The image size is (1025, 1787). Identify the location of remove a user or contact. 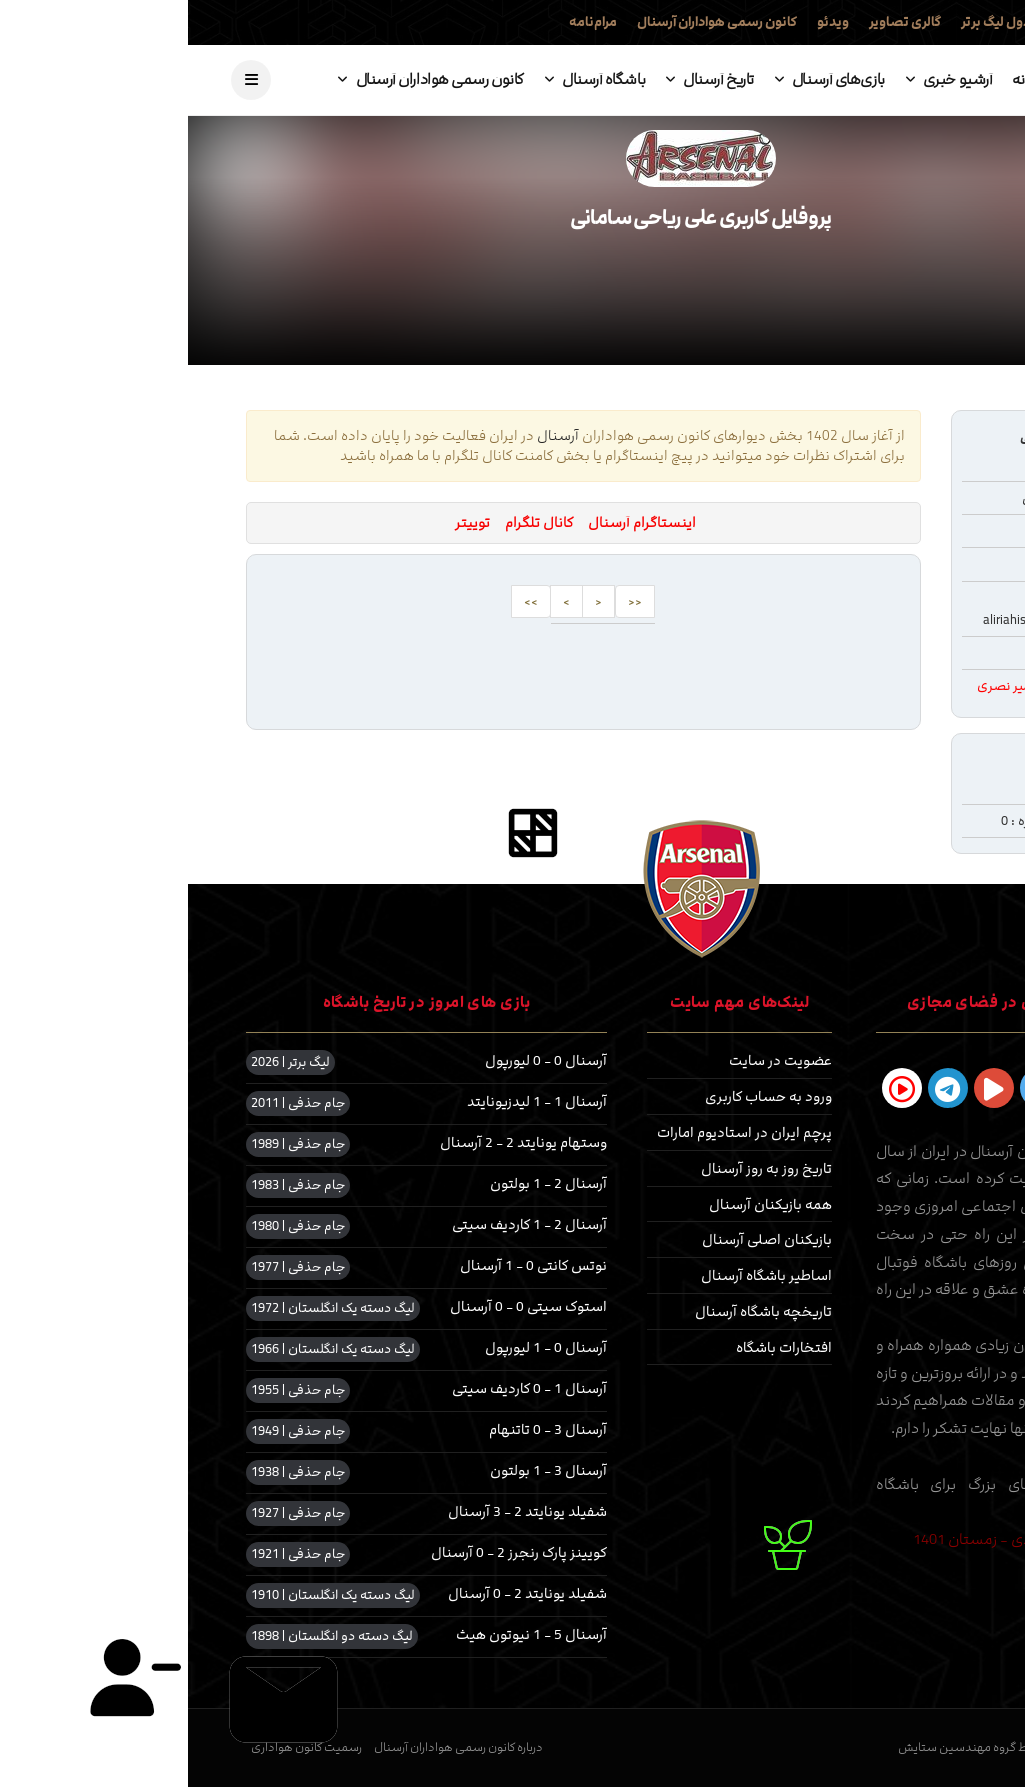
(132, 1677).